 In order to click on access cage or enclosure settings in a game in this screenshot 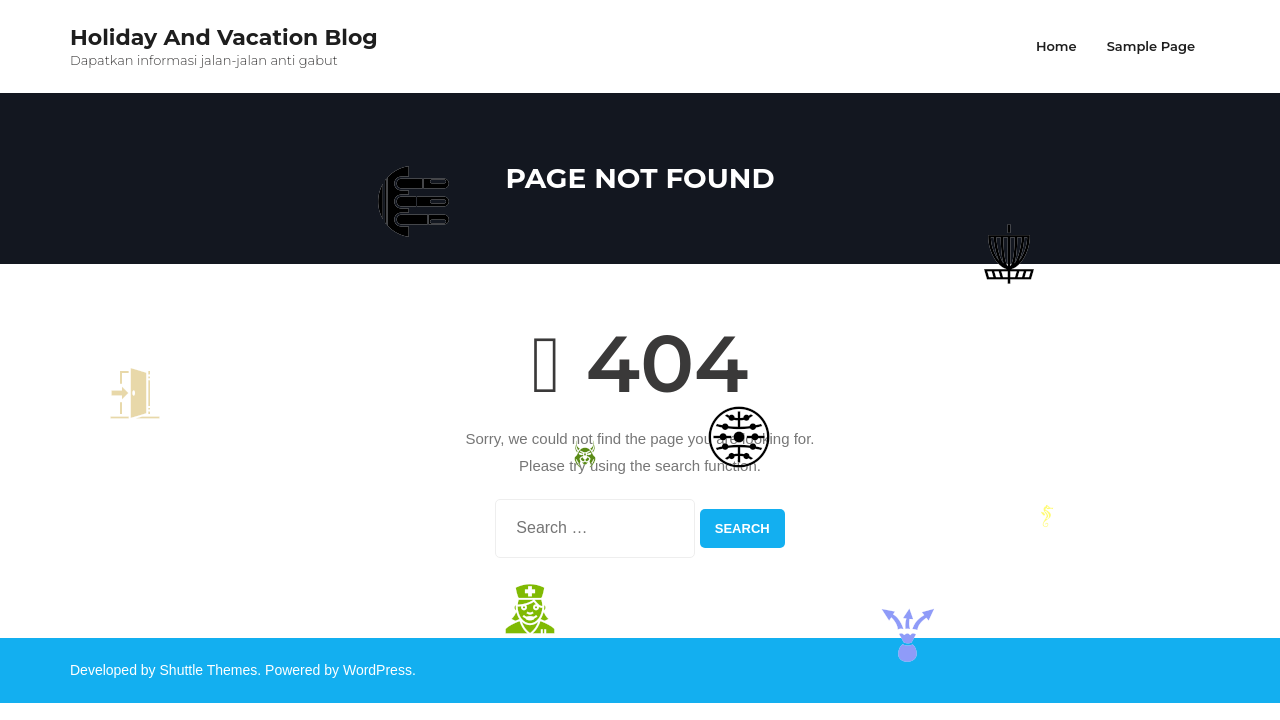, I will do `click(739, 437)`.